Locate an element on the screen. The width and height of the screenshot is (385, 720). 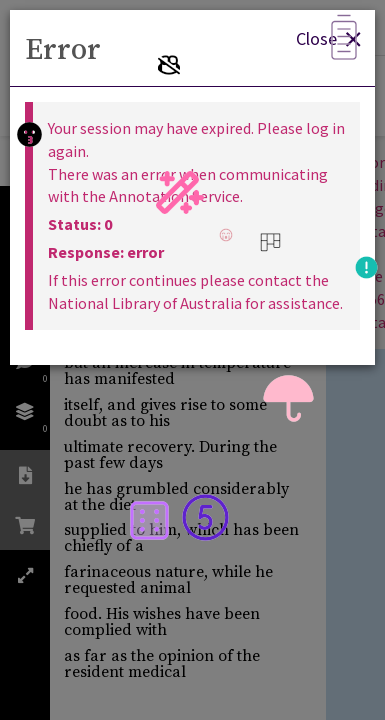
indicates full battery charge is located at coordinates (344, 38).